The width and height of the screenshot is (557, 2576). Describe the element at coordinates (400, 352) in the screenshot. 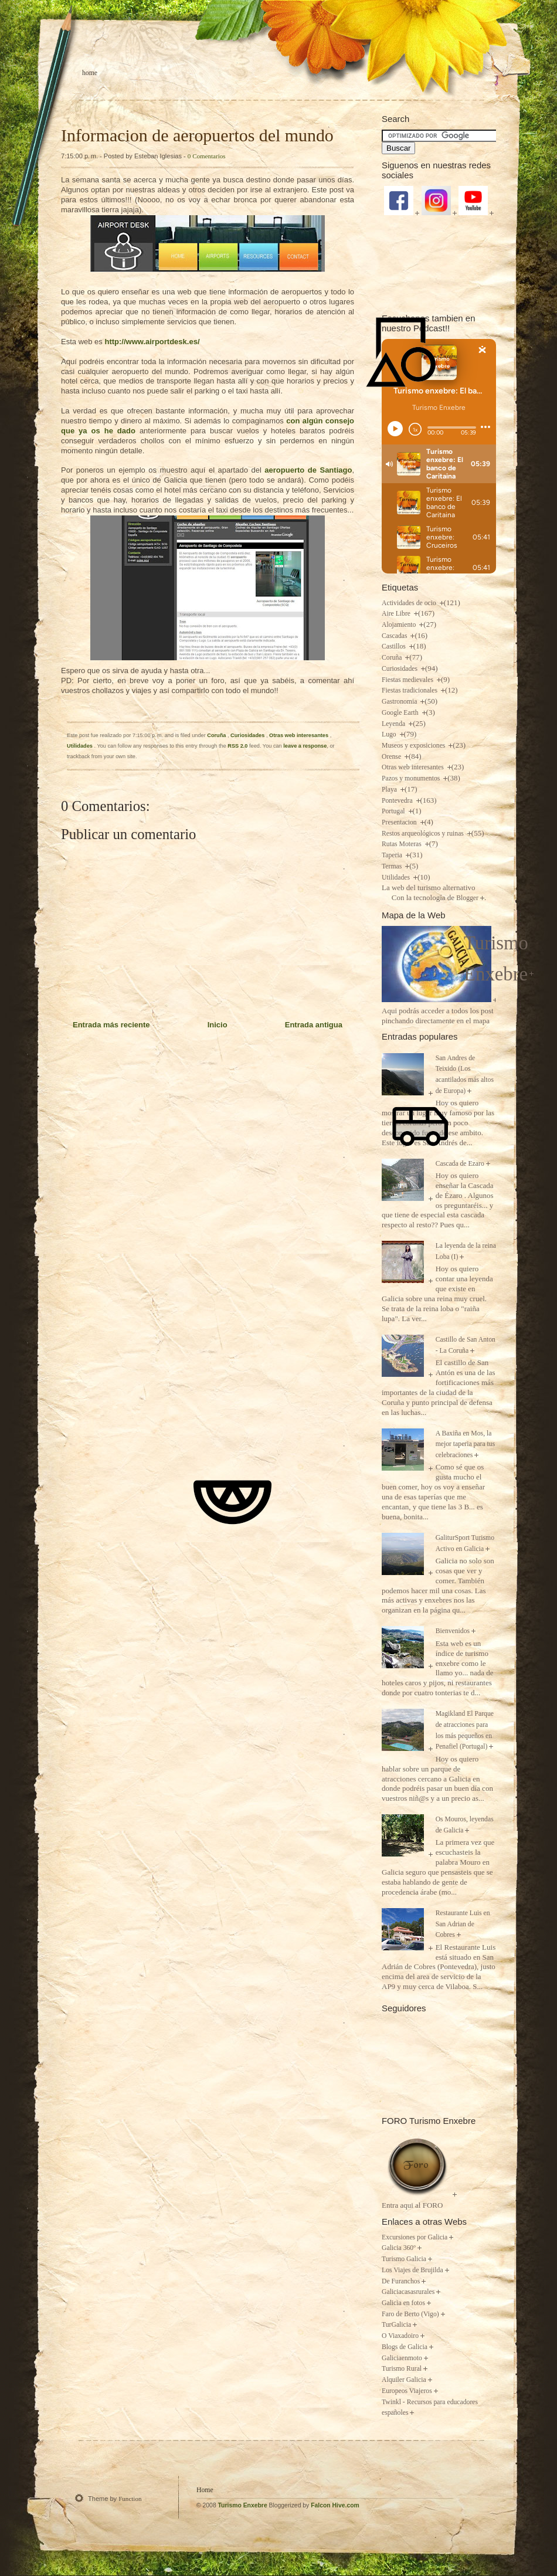

I see `view miscellaneous symbols or special characters` at that location.